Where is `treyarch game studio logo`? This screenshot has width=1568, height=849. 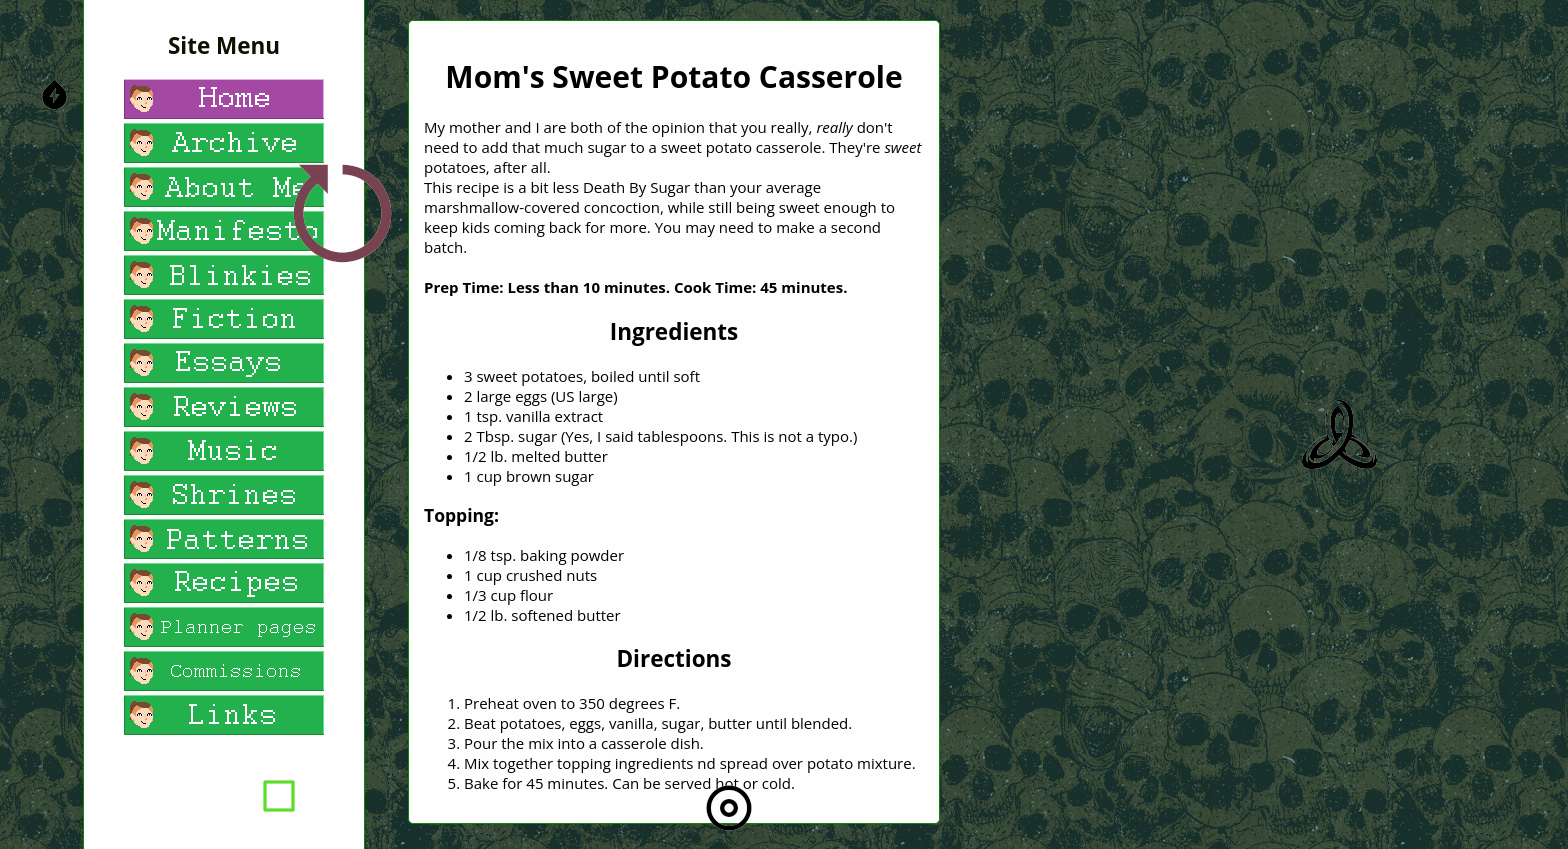
treyarch game studio logo is located at coordinates (1339, 434).